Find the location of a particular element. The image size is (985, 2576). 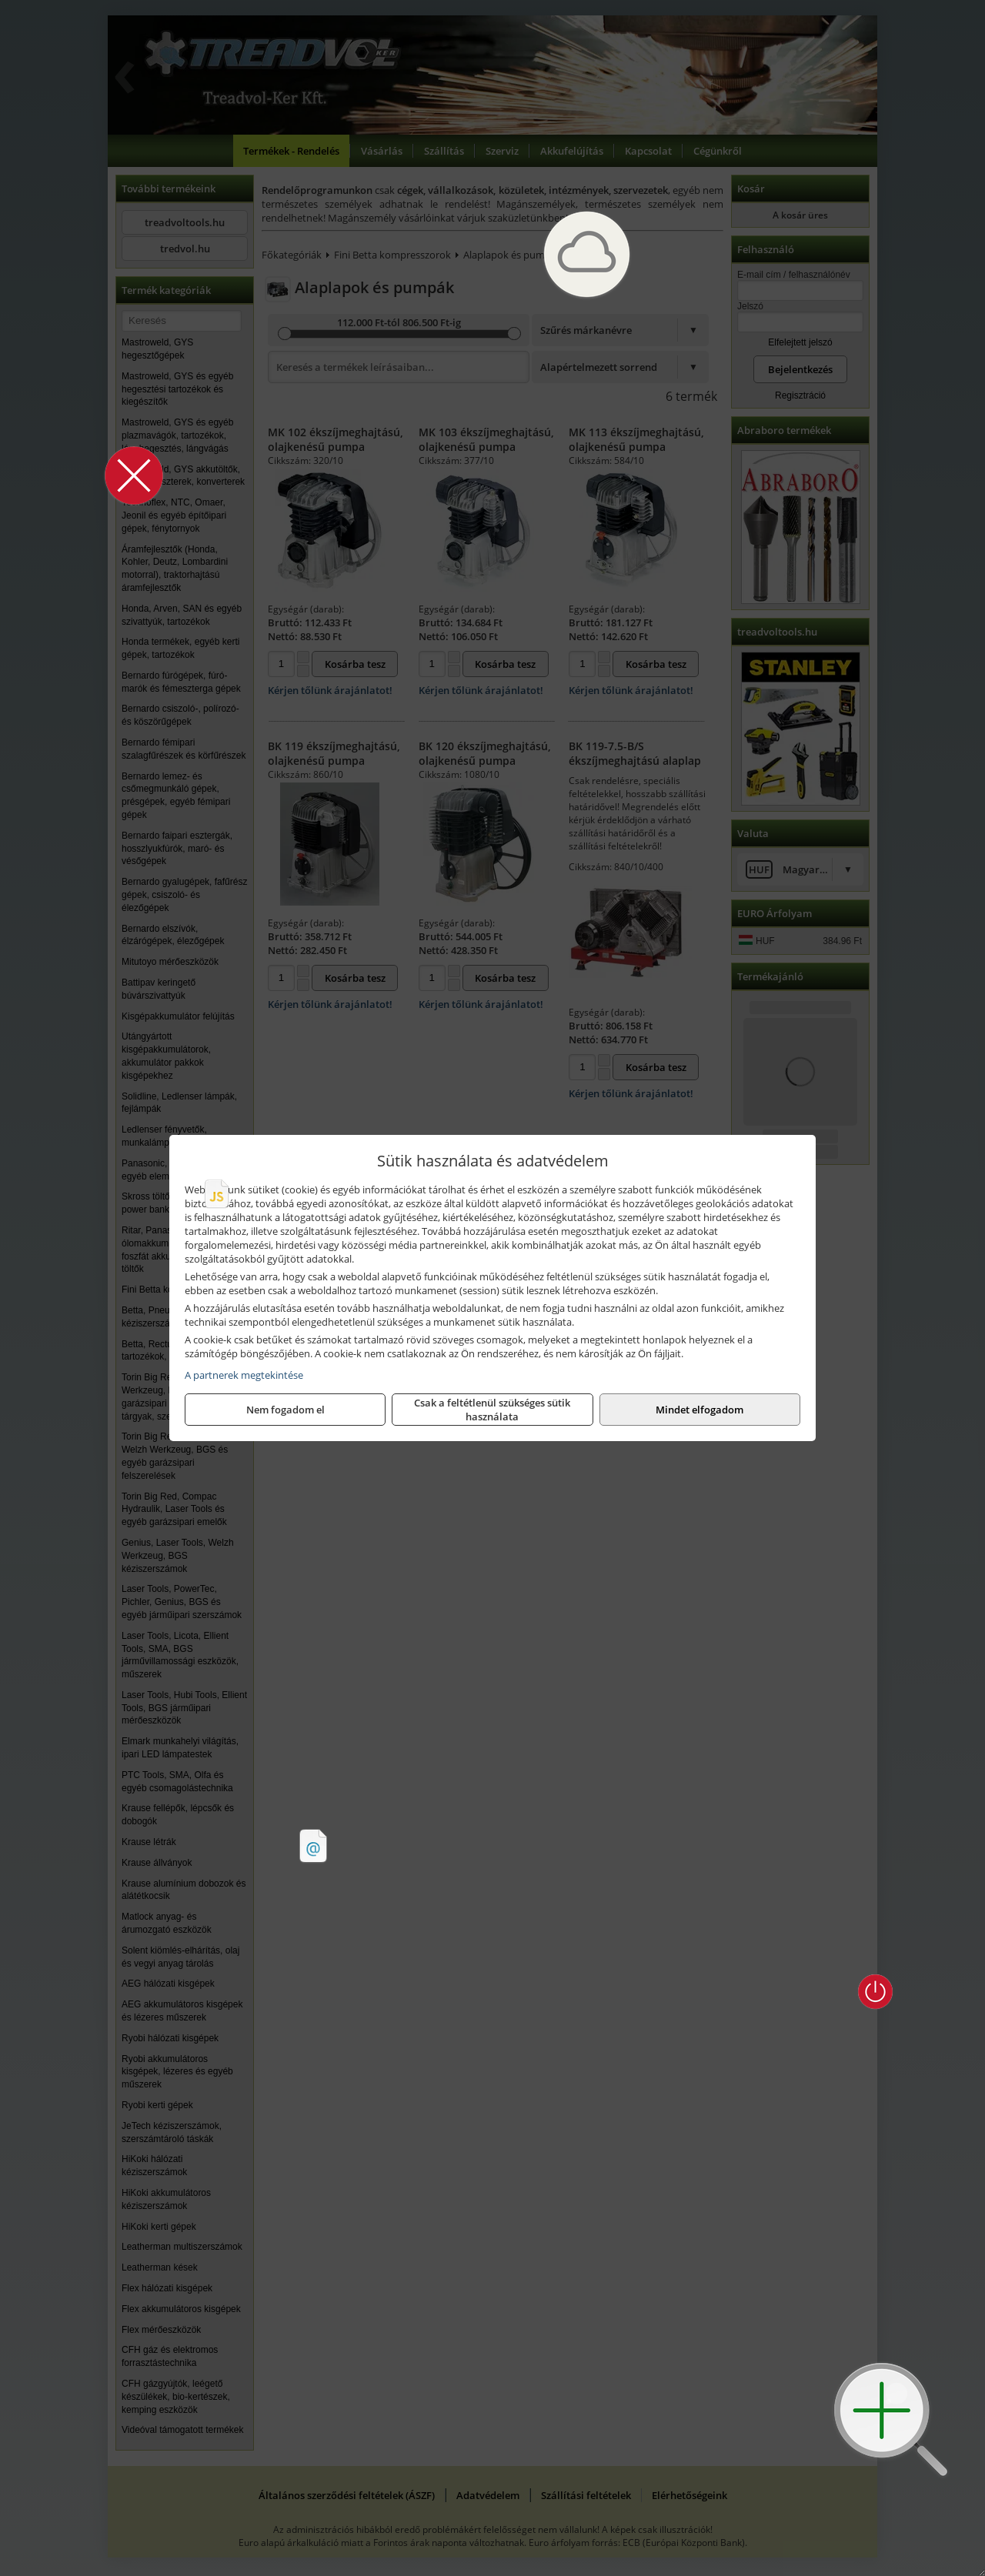

a javascript file in the file system is located at coordinates (216, 1193).